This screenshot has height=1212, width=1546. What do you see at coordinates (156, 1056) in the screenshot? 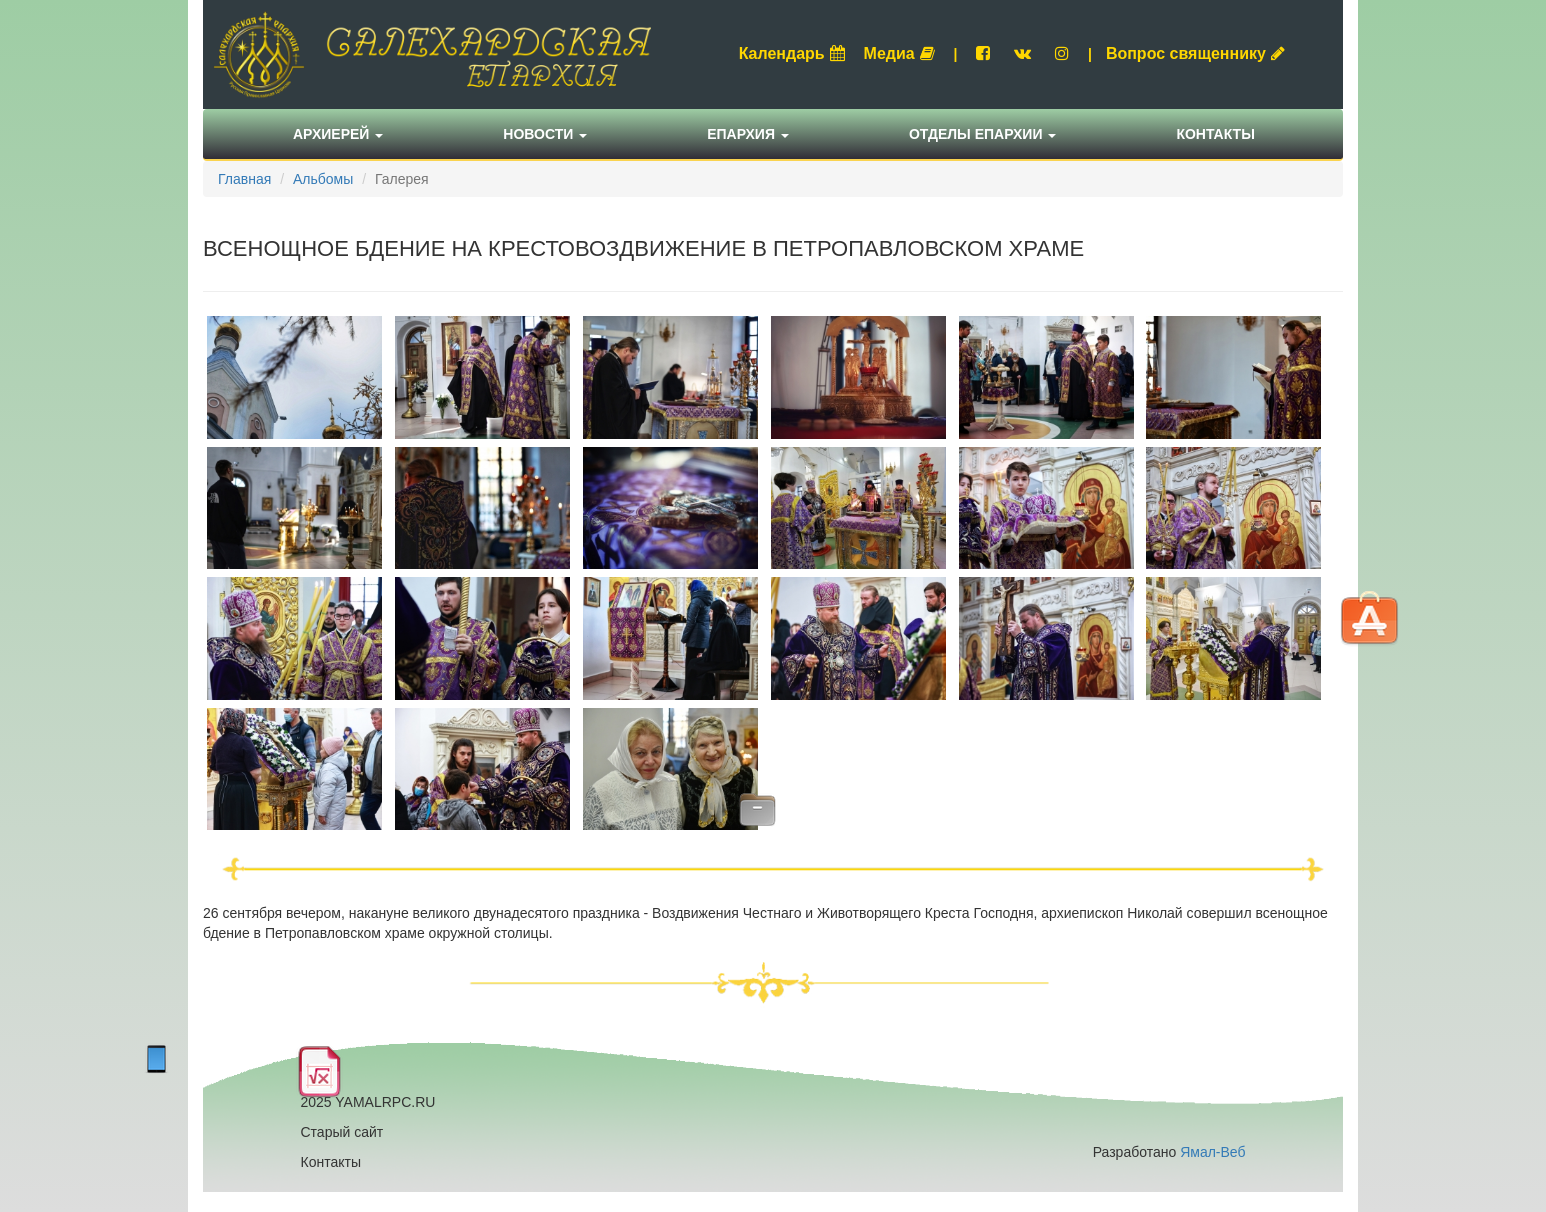
I see `iPad Mini 3 device icon in system settings` at bounding box center [156, 1056].